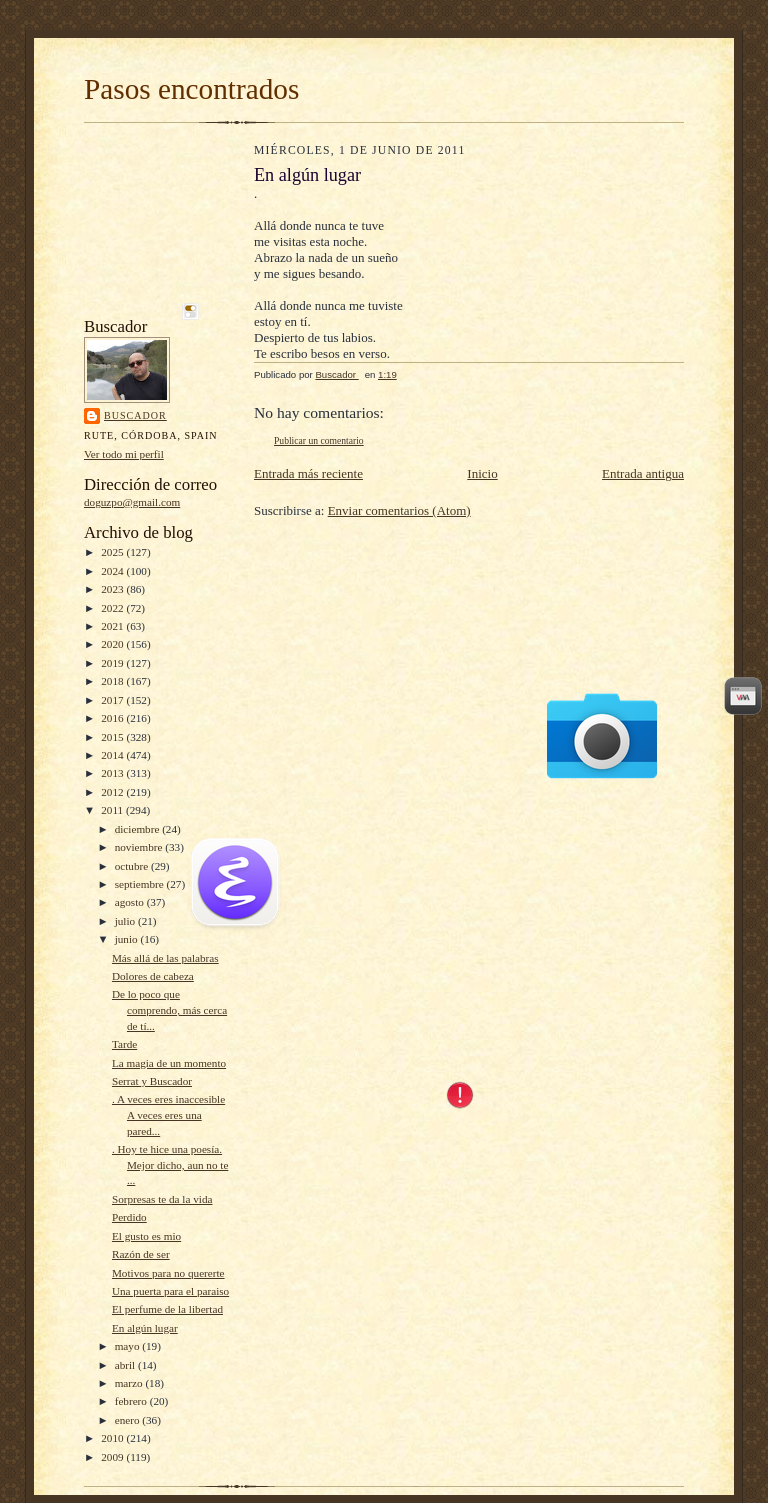  I want to click on open system tweaks or settings customization, so click(190, 311).